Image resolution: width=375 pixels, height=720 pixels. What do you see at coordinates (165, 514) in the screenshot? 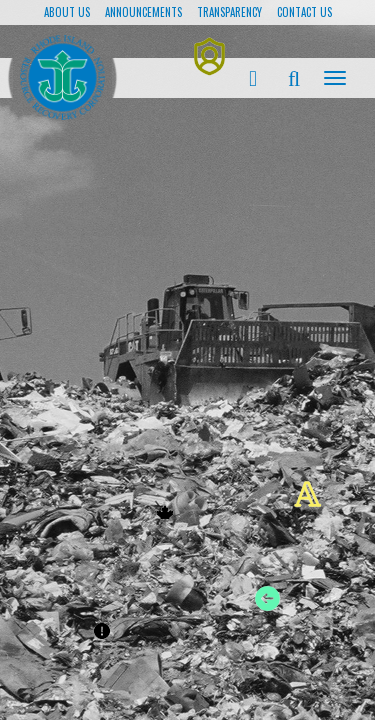
I see `represents Canada or Canadian content` at bounding box center [165, 514].